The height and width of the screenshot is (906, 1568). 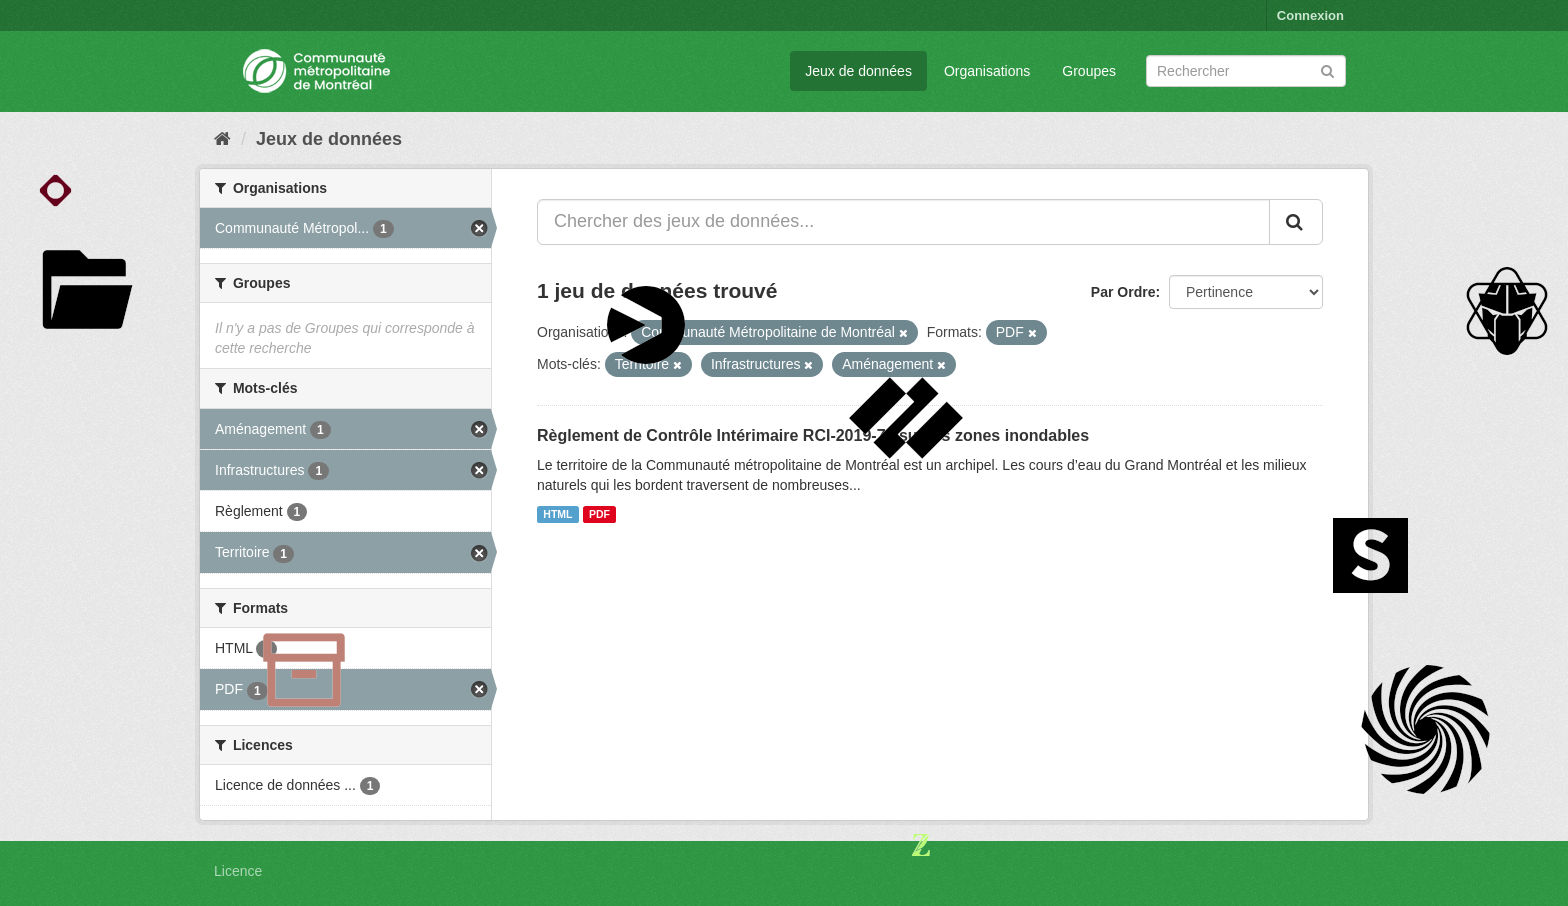 What do you see at coordinates (1425, 729) in the screenshot?
I see `visit the MediaMarkt website or app` at bounding box center [1425, 729].